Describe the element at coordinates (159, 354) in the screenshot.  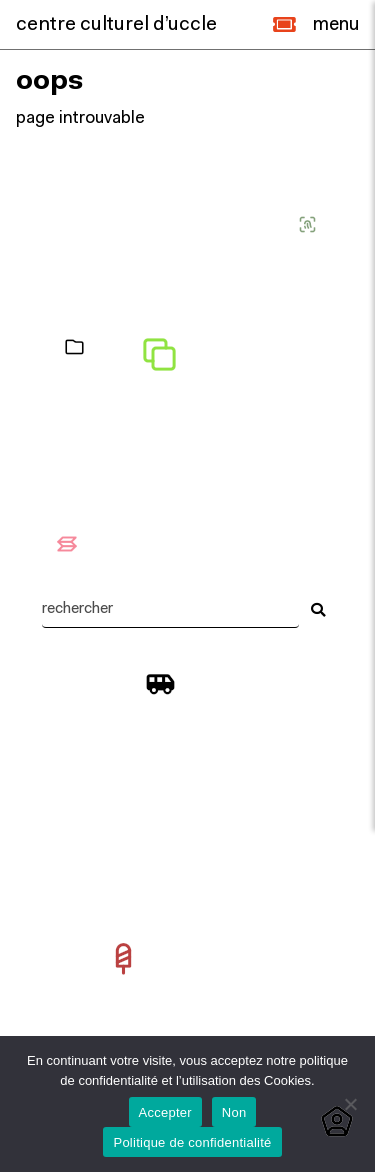
I see `copy to clipboard` at that location.